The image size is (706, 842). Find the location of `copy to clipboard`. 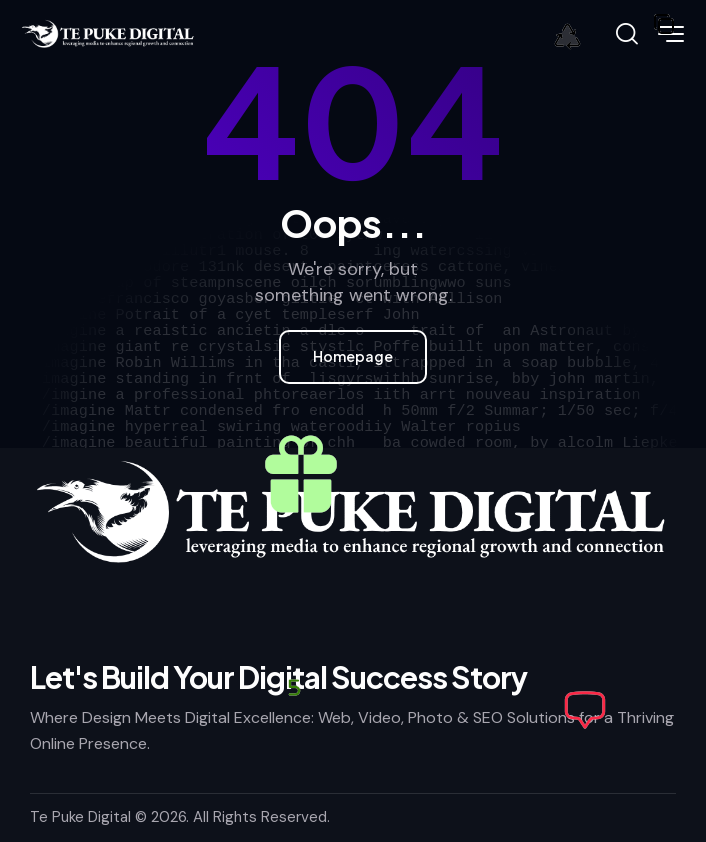

copy to clipboard is located at coordinates (664, 24).